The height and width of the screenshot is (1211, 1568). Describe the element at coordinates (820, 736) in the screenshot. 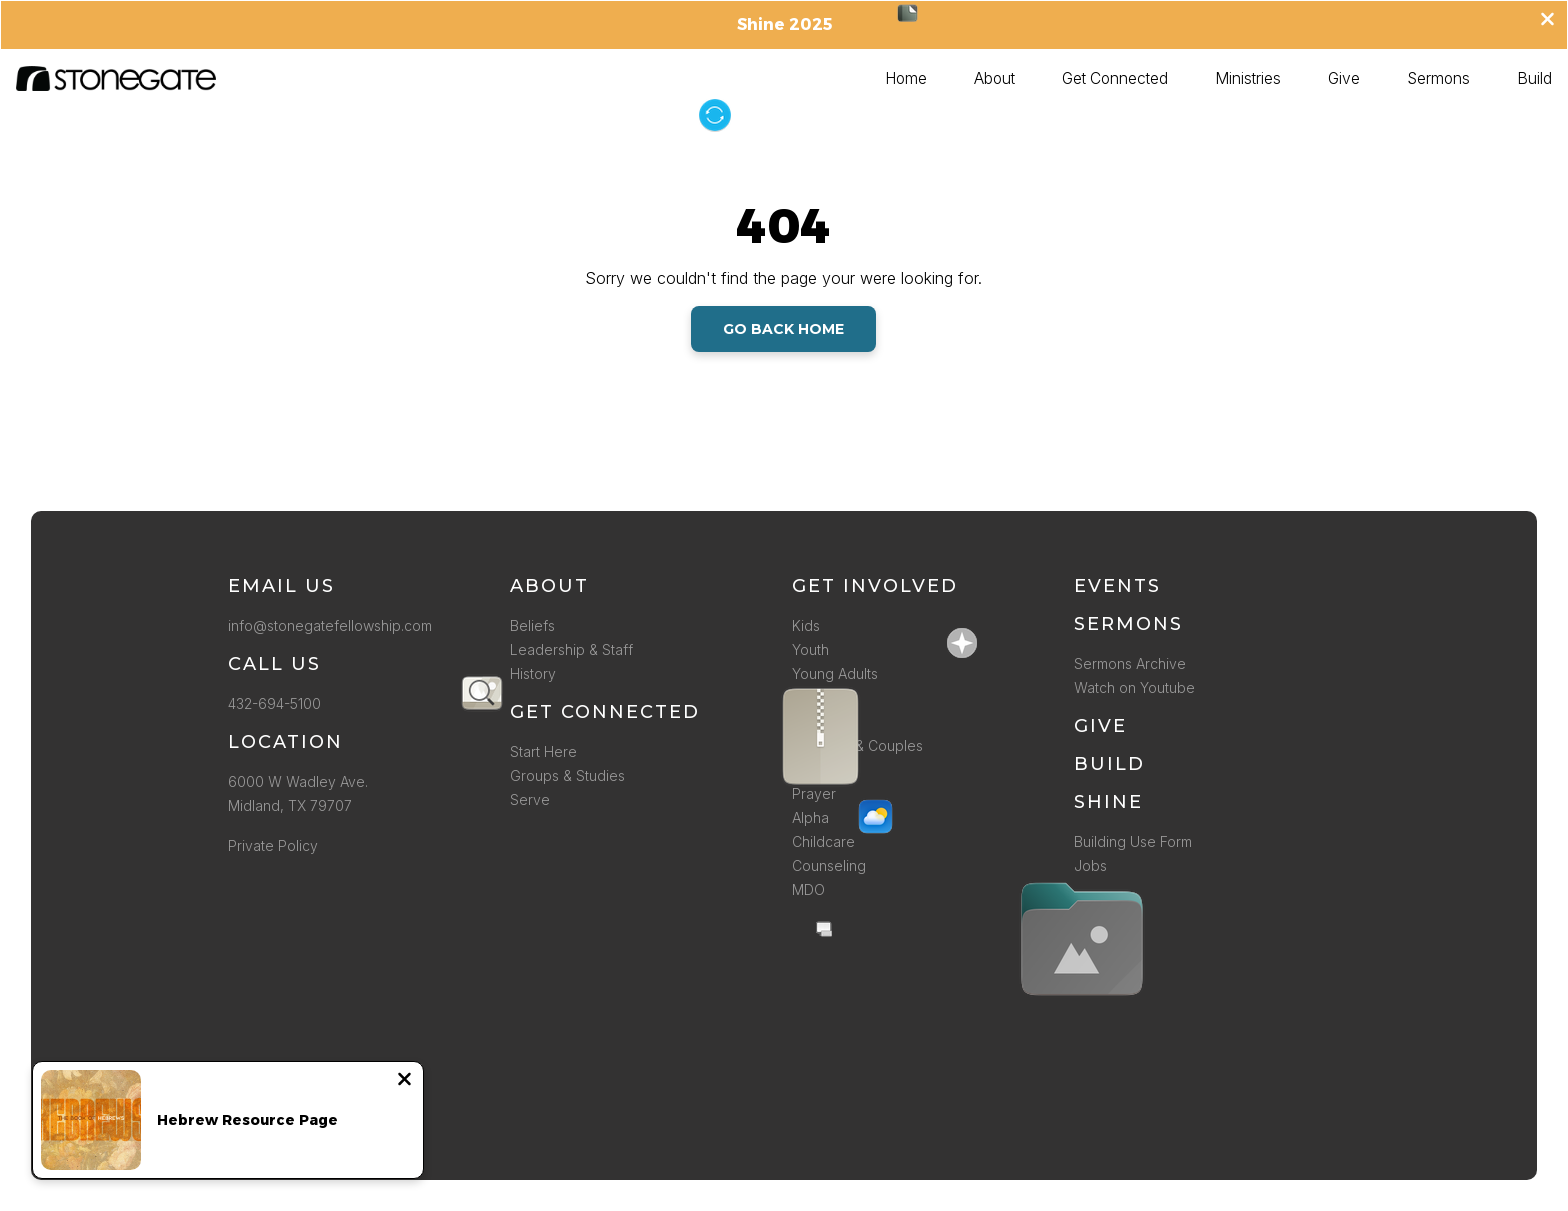

I see `open the archive manager application` at that location.